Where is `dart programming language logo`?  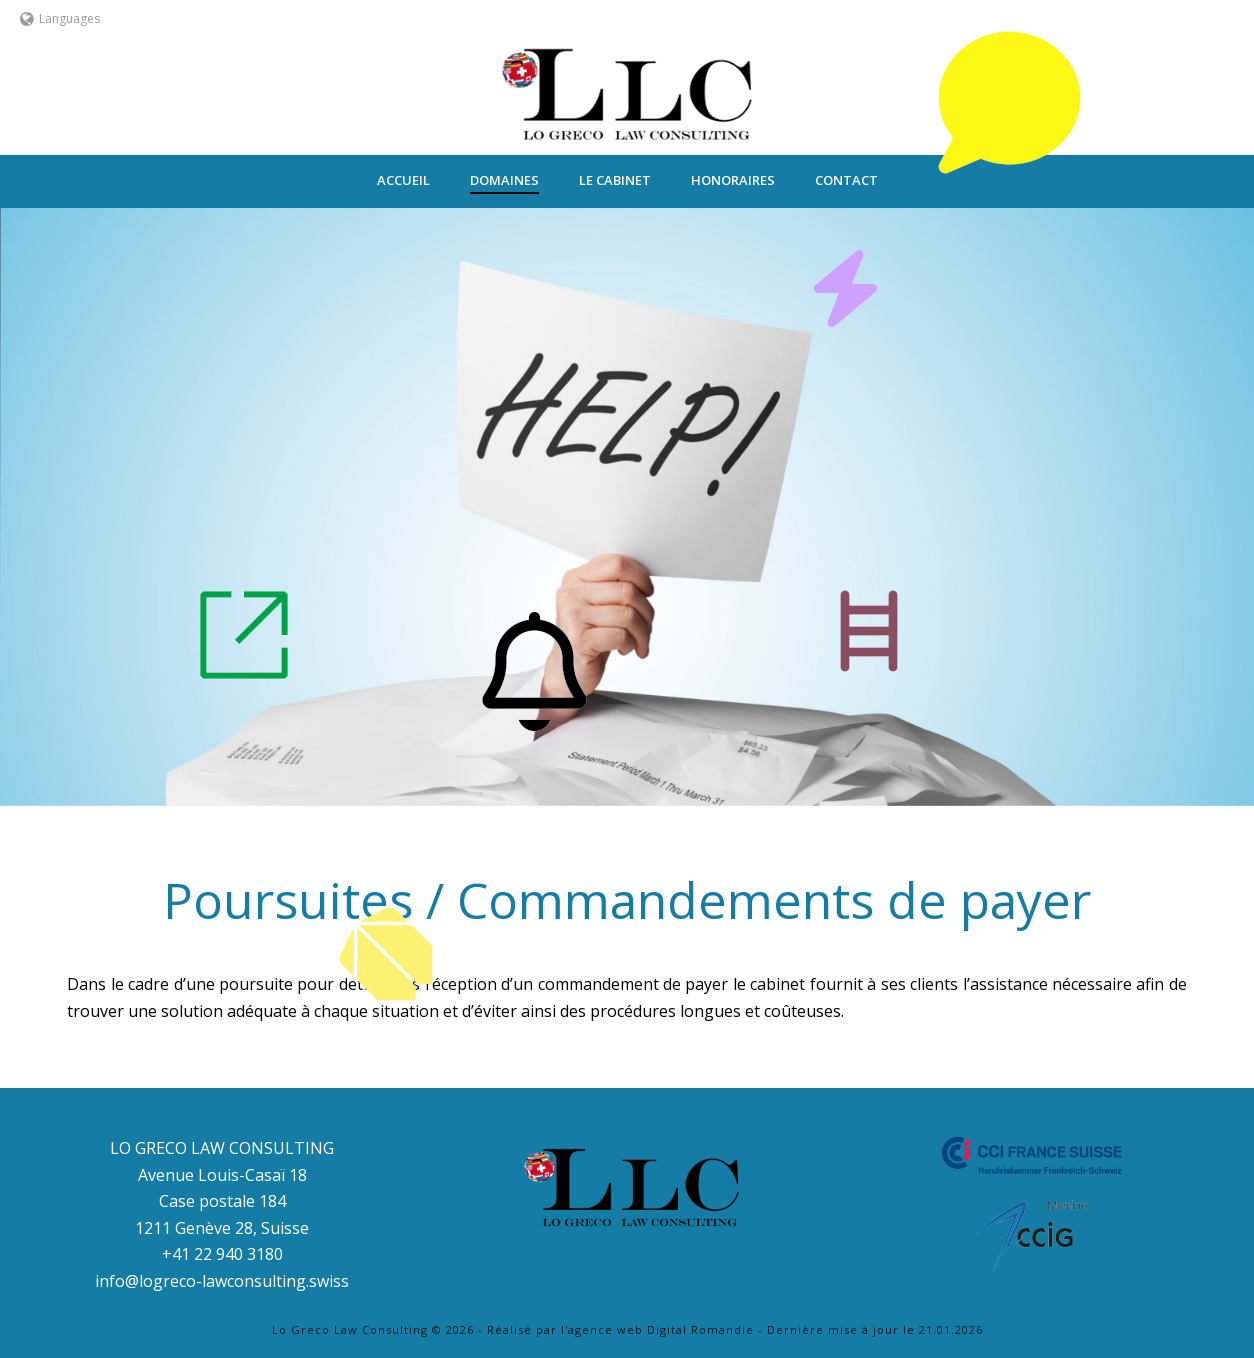 dart programming language logo is located at coordinates (386, 954).